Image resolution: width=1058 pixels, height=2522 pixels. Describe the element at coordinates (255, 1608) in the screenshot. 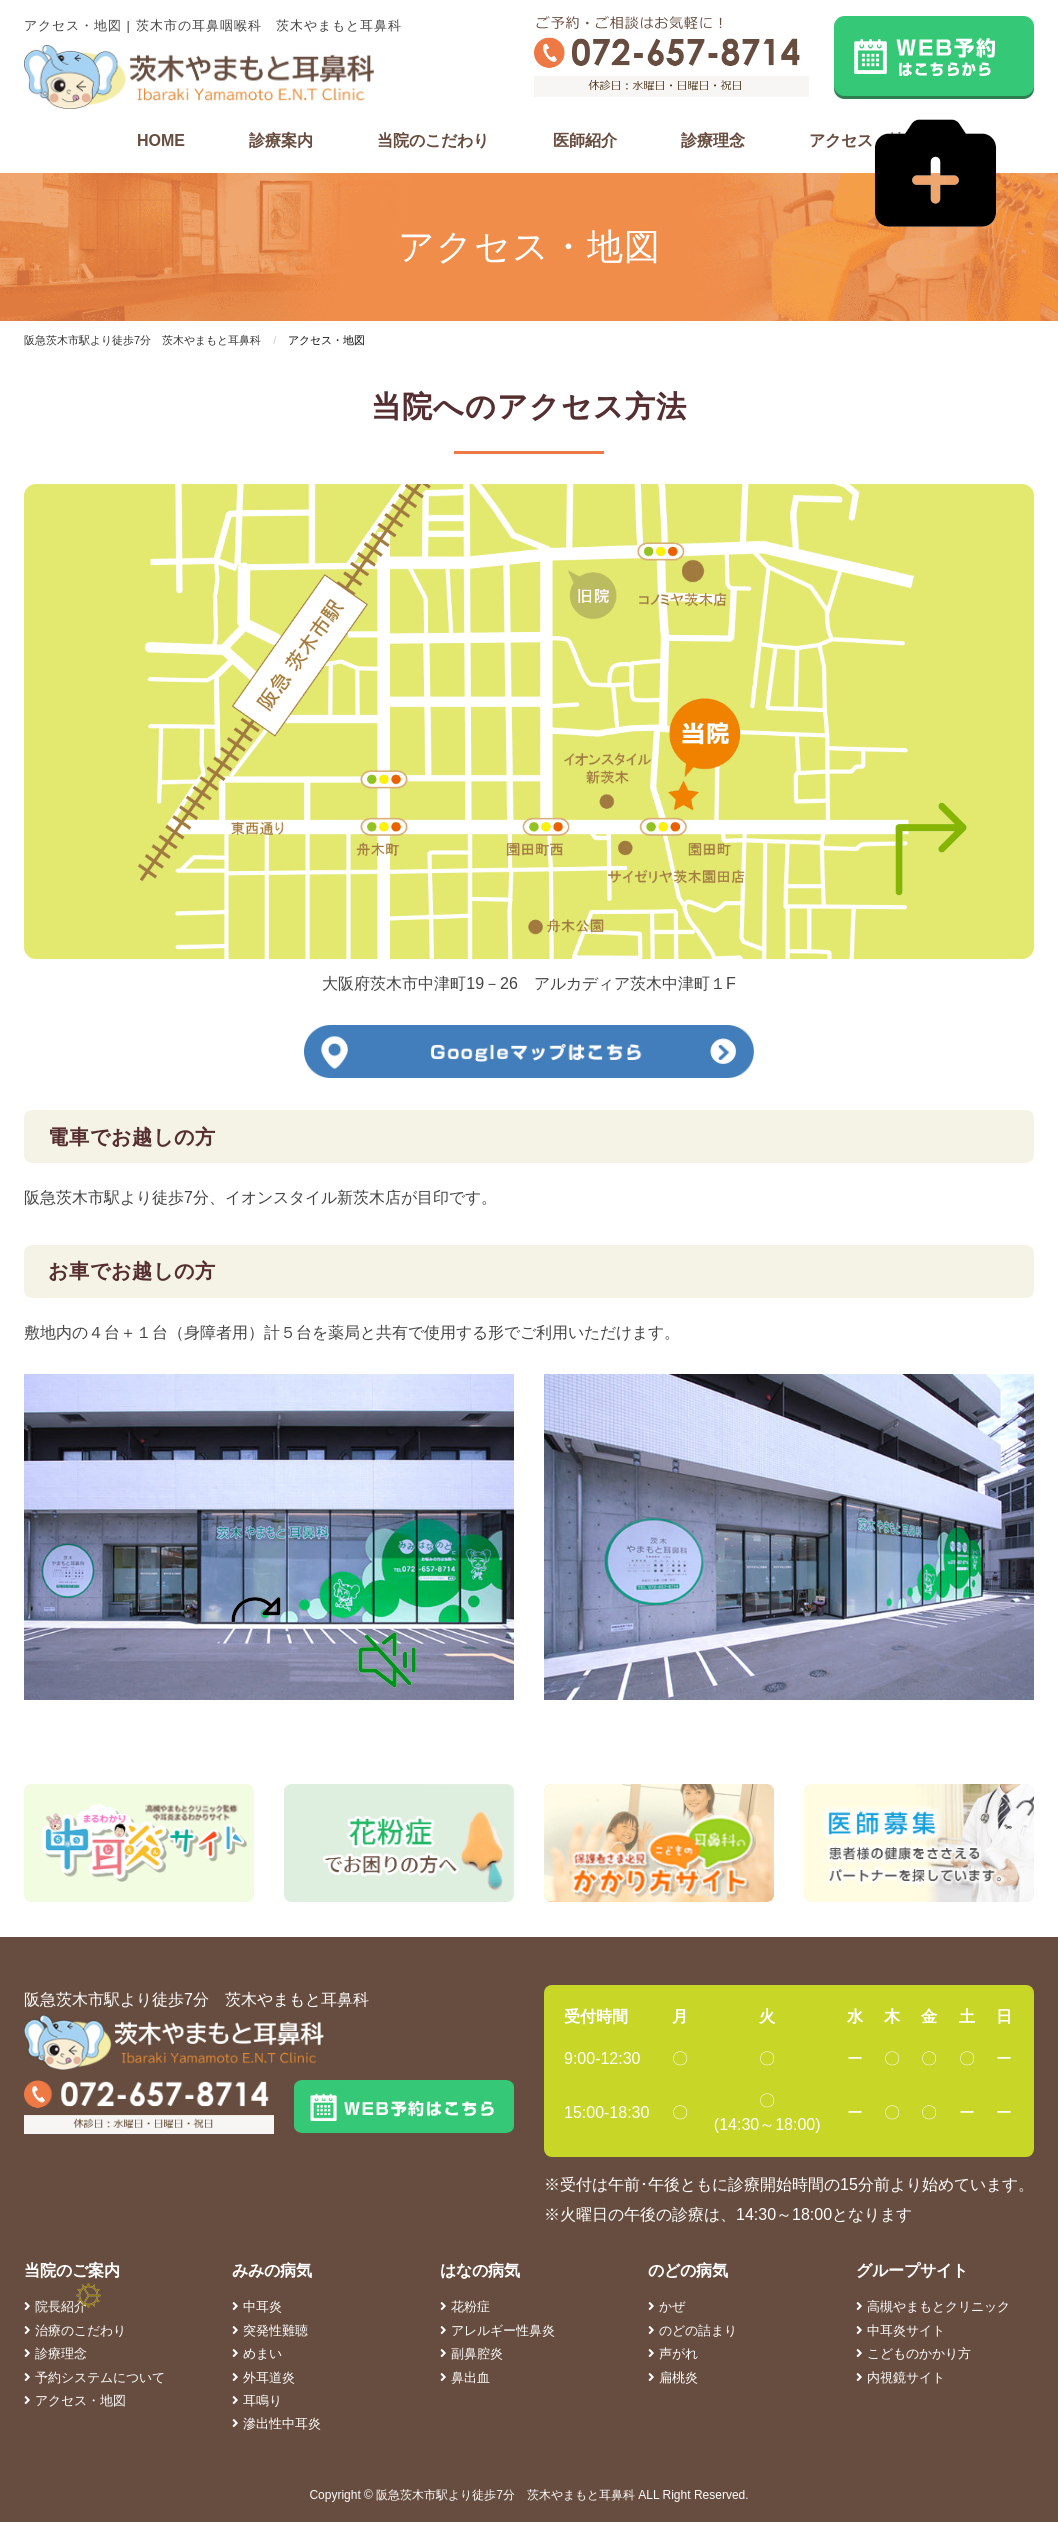

I see `redo an action` at that location.